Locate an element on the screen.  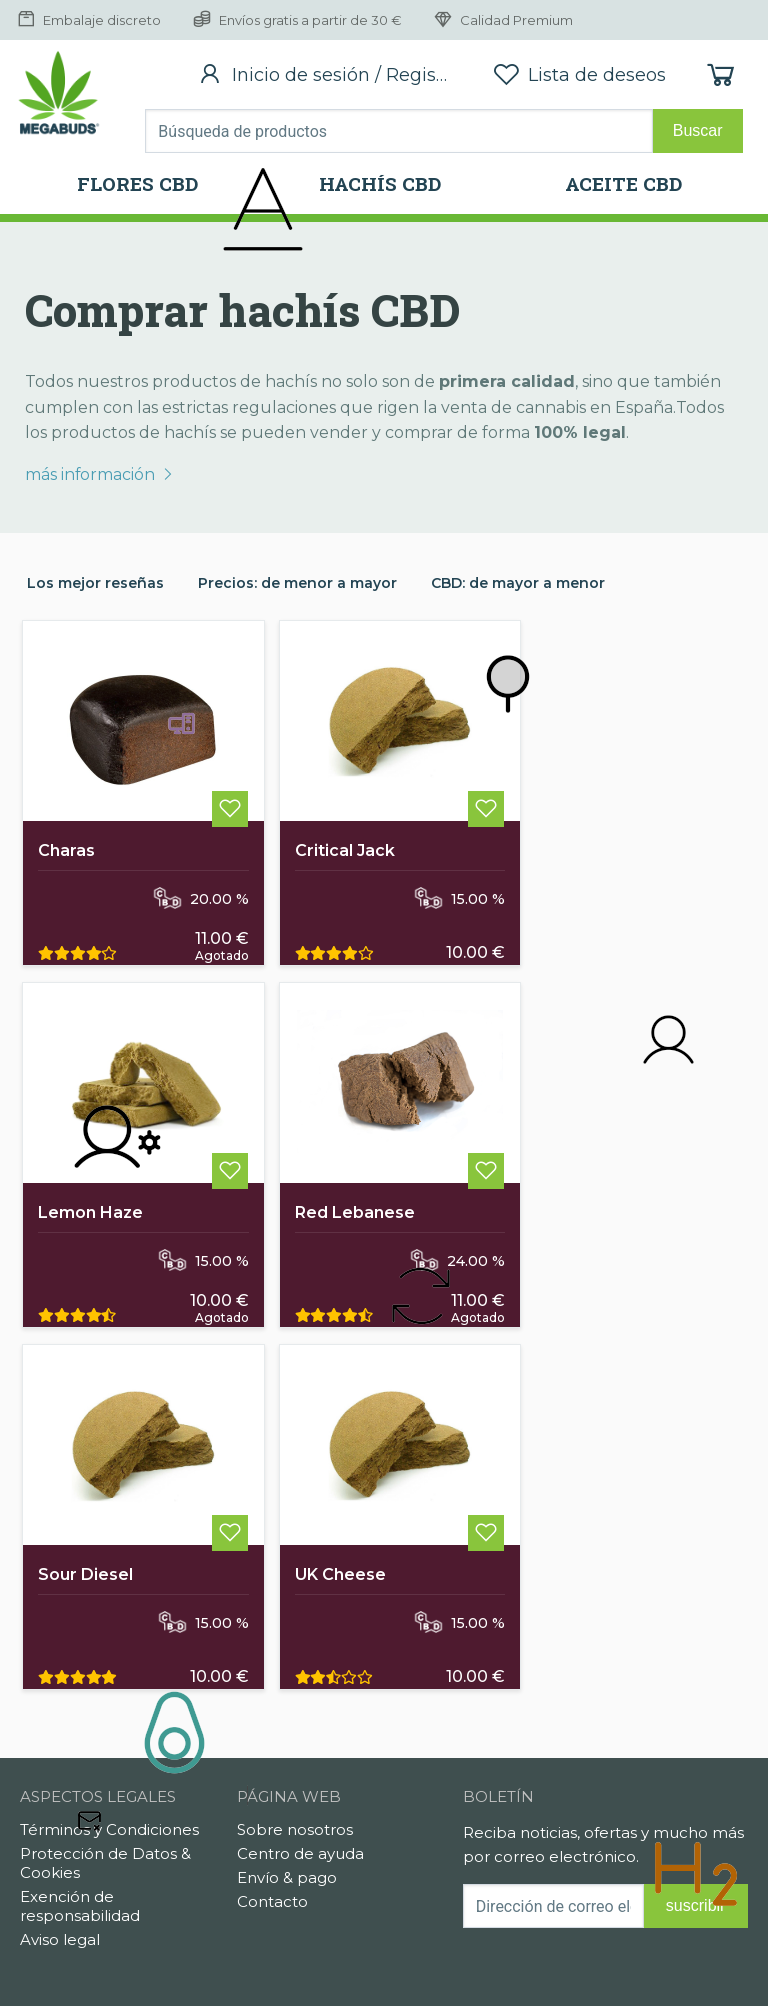
access desktop computer settings is located at coordinates (181, 723).